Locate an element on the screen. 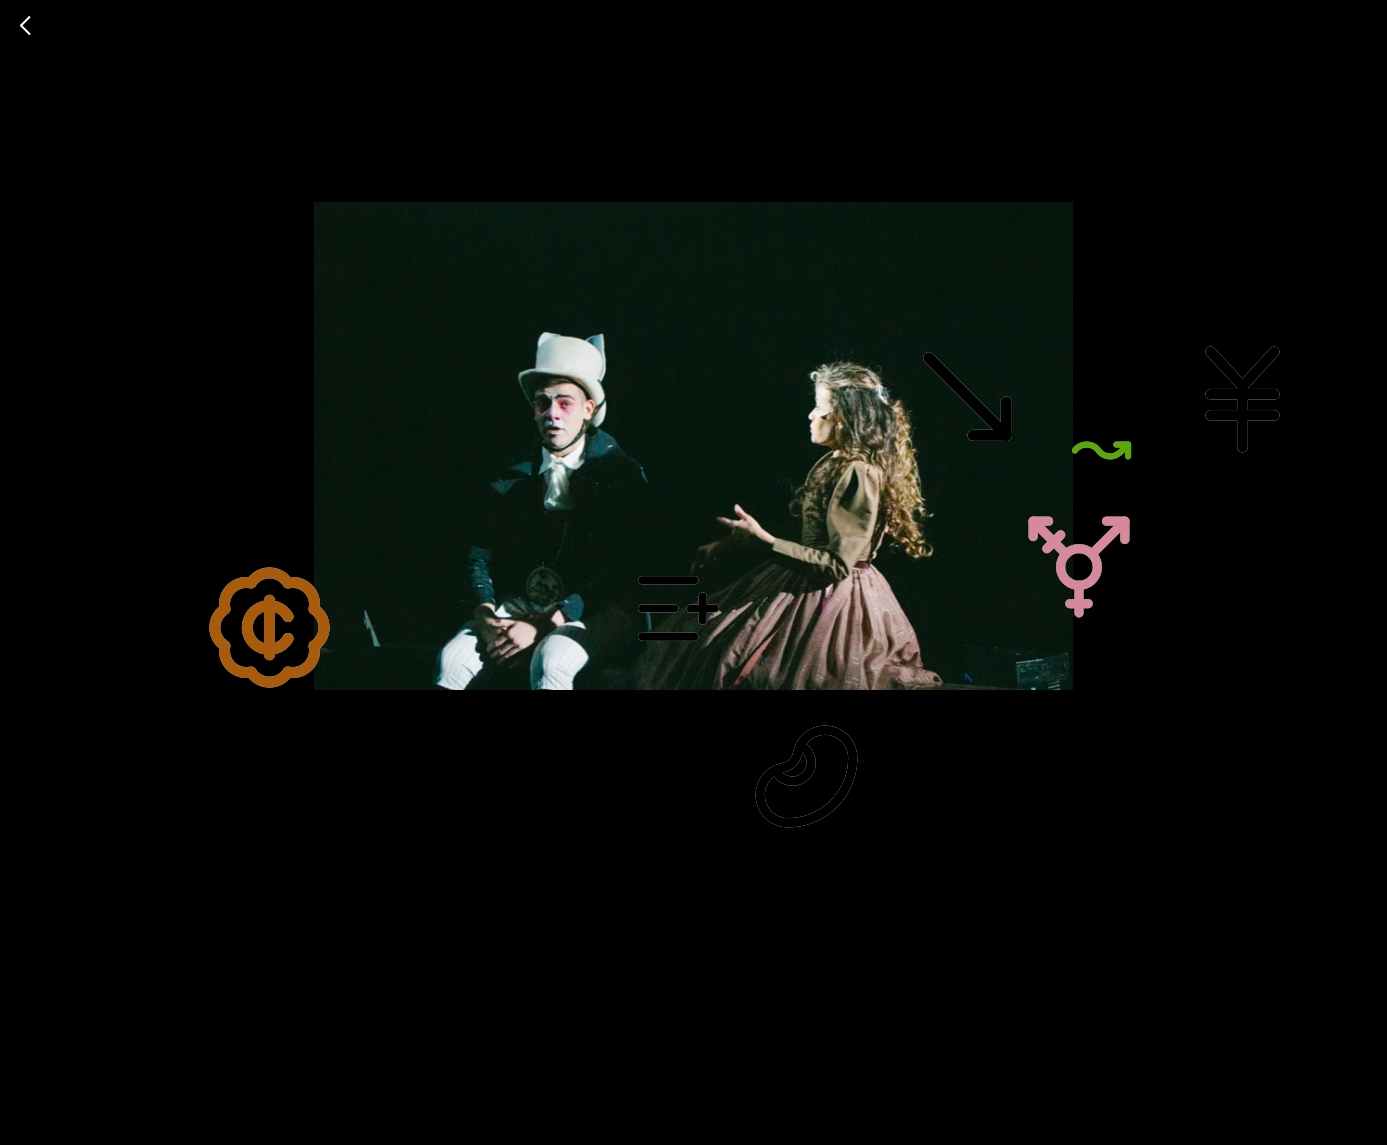 The height and width of the screenshot is (1145, 1387). indicates bean or legume ingredient is located at coordinates (806, 776).